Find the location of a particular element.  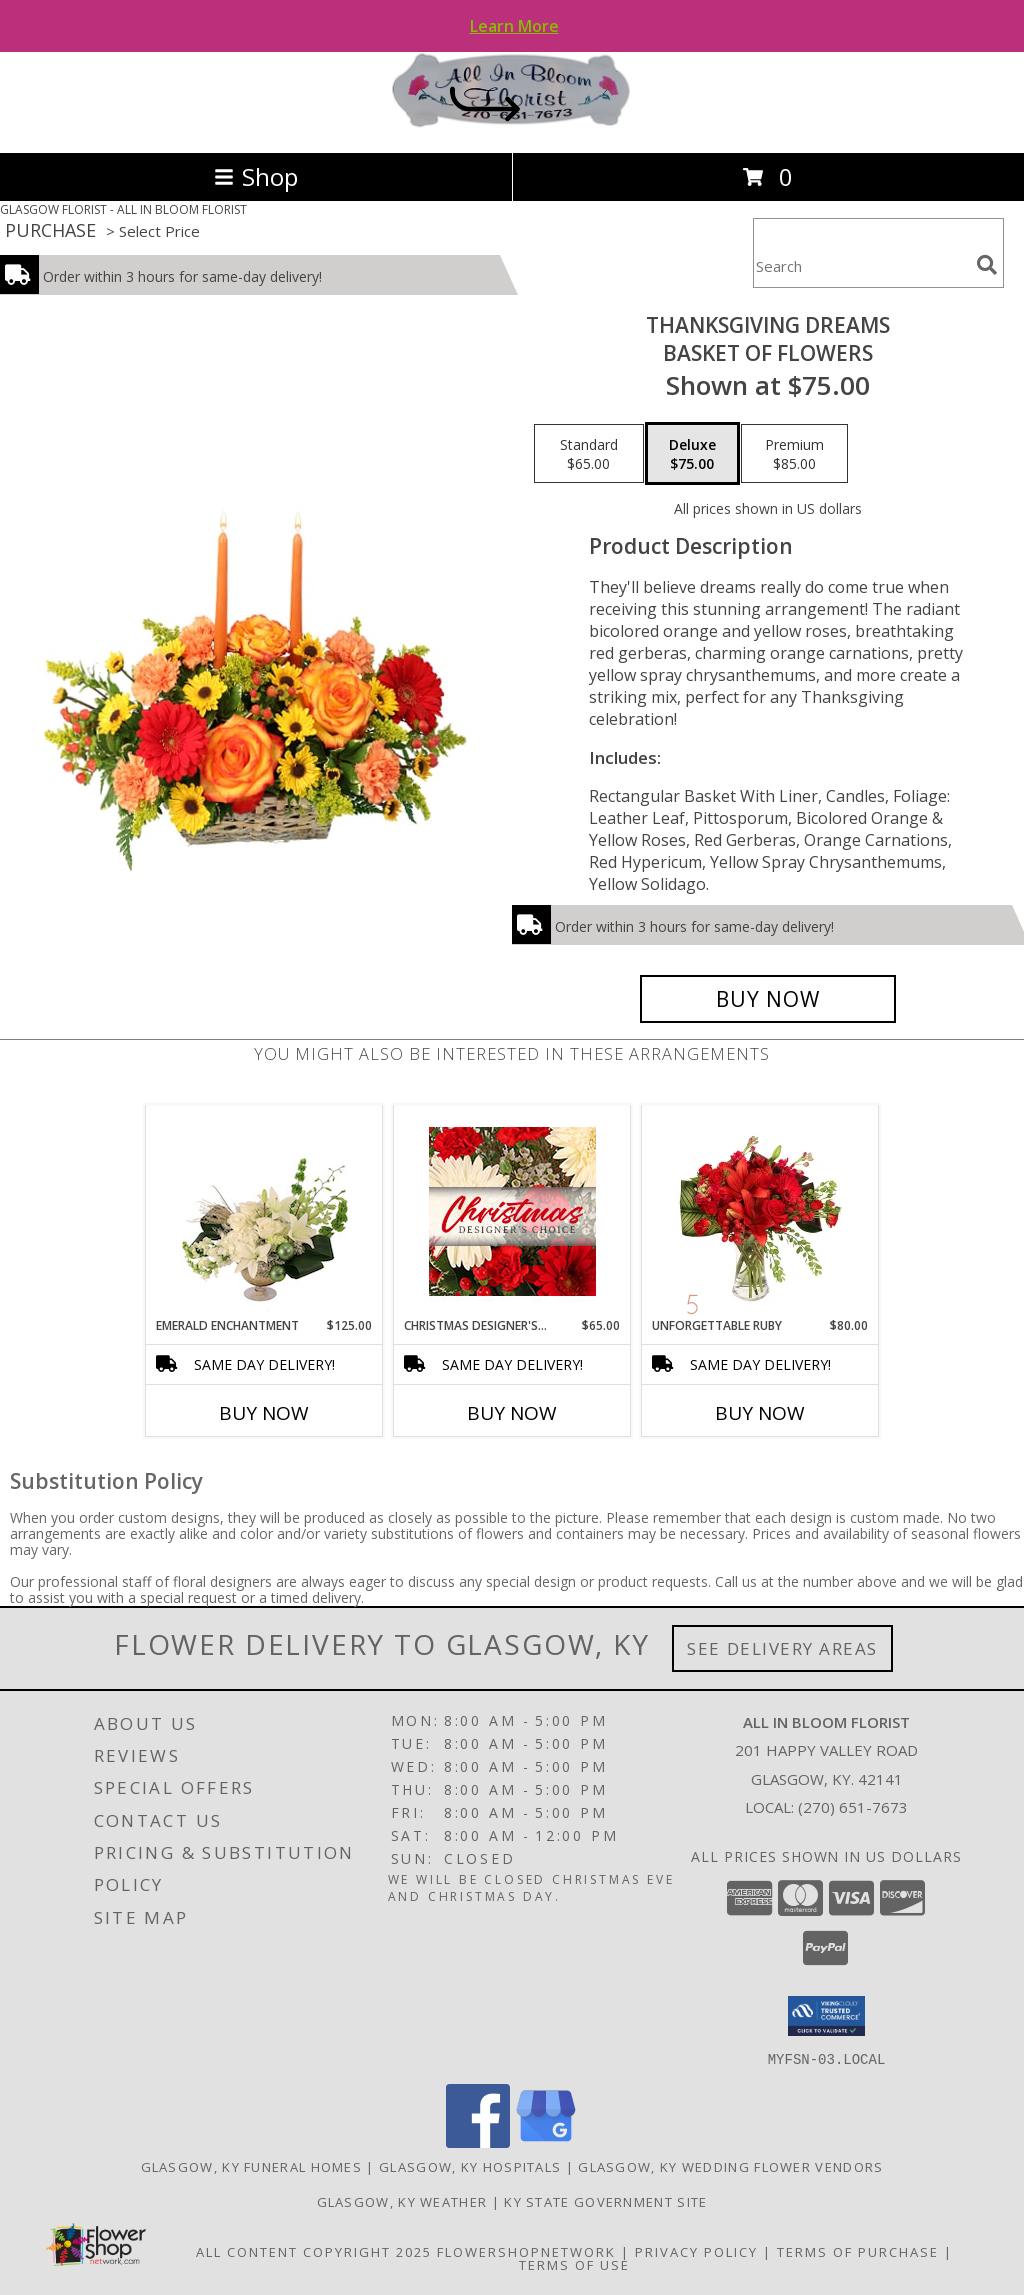

forward or redirect a message is located at coordinates (485, 104).